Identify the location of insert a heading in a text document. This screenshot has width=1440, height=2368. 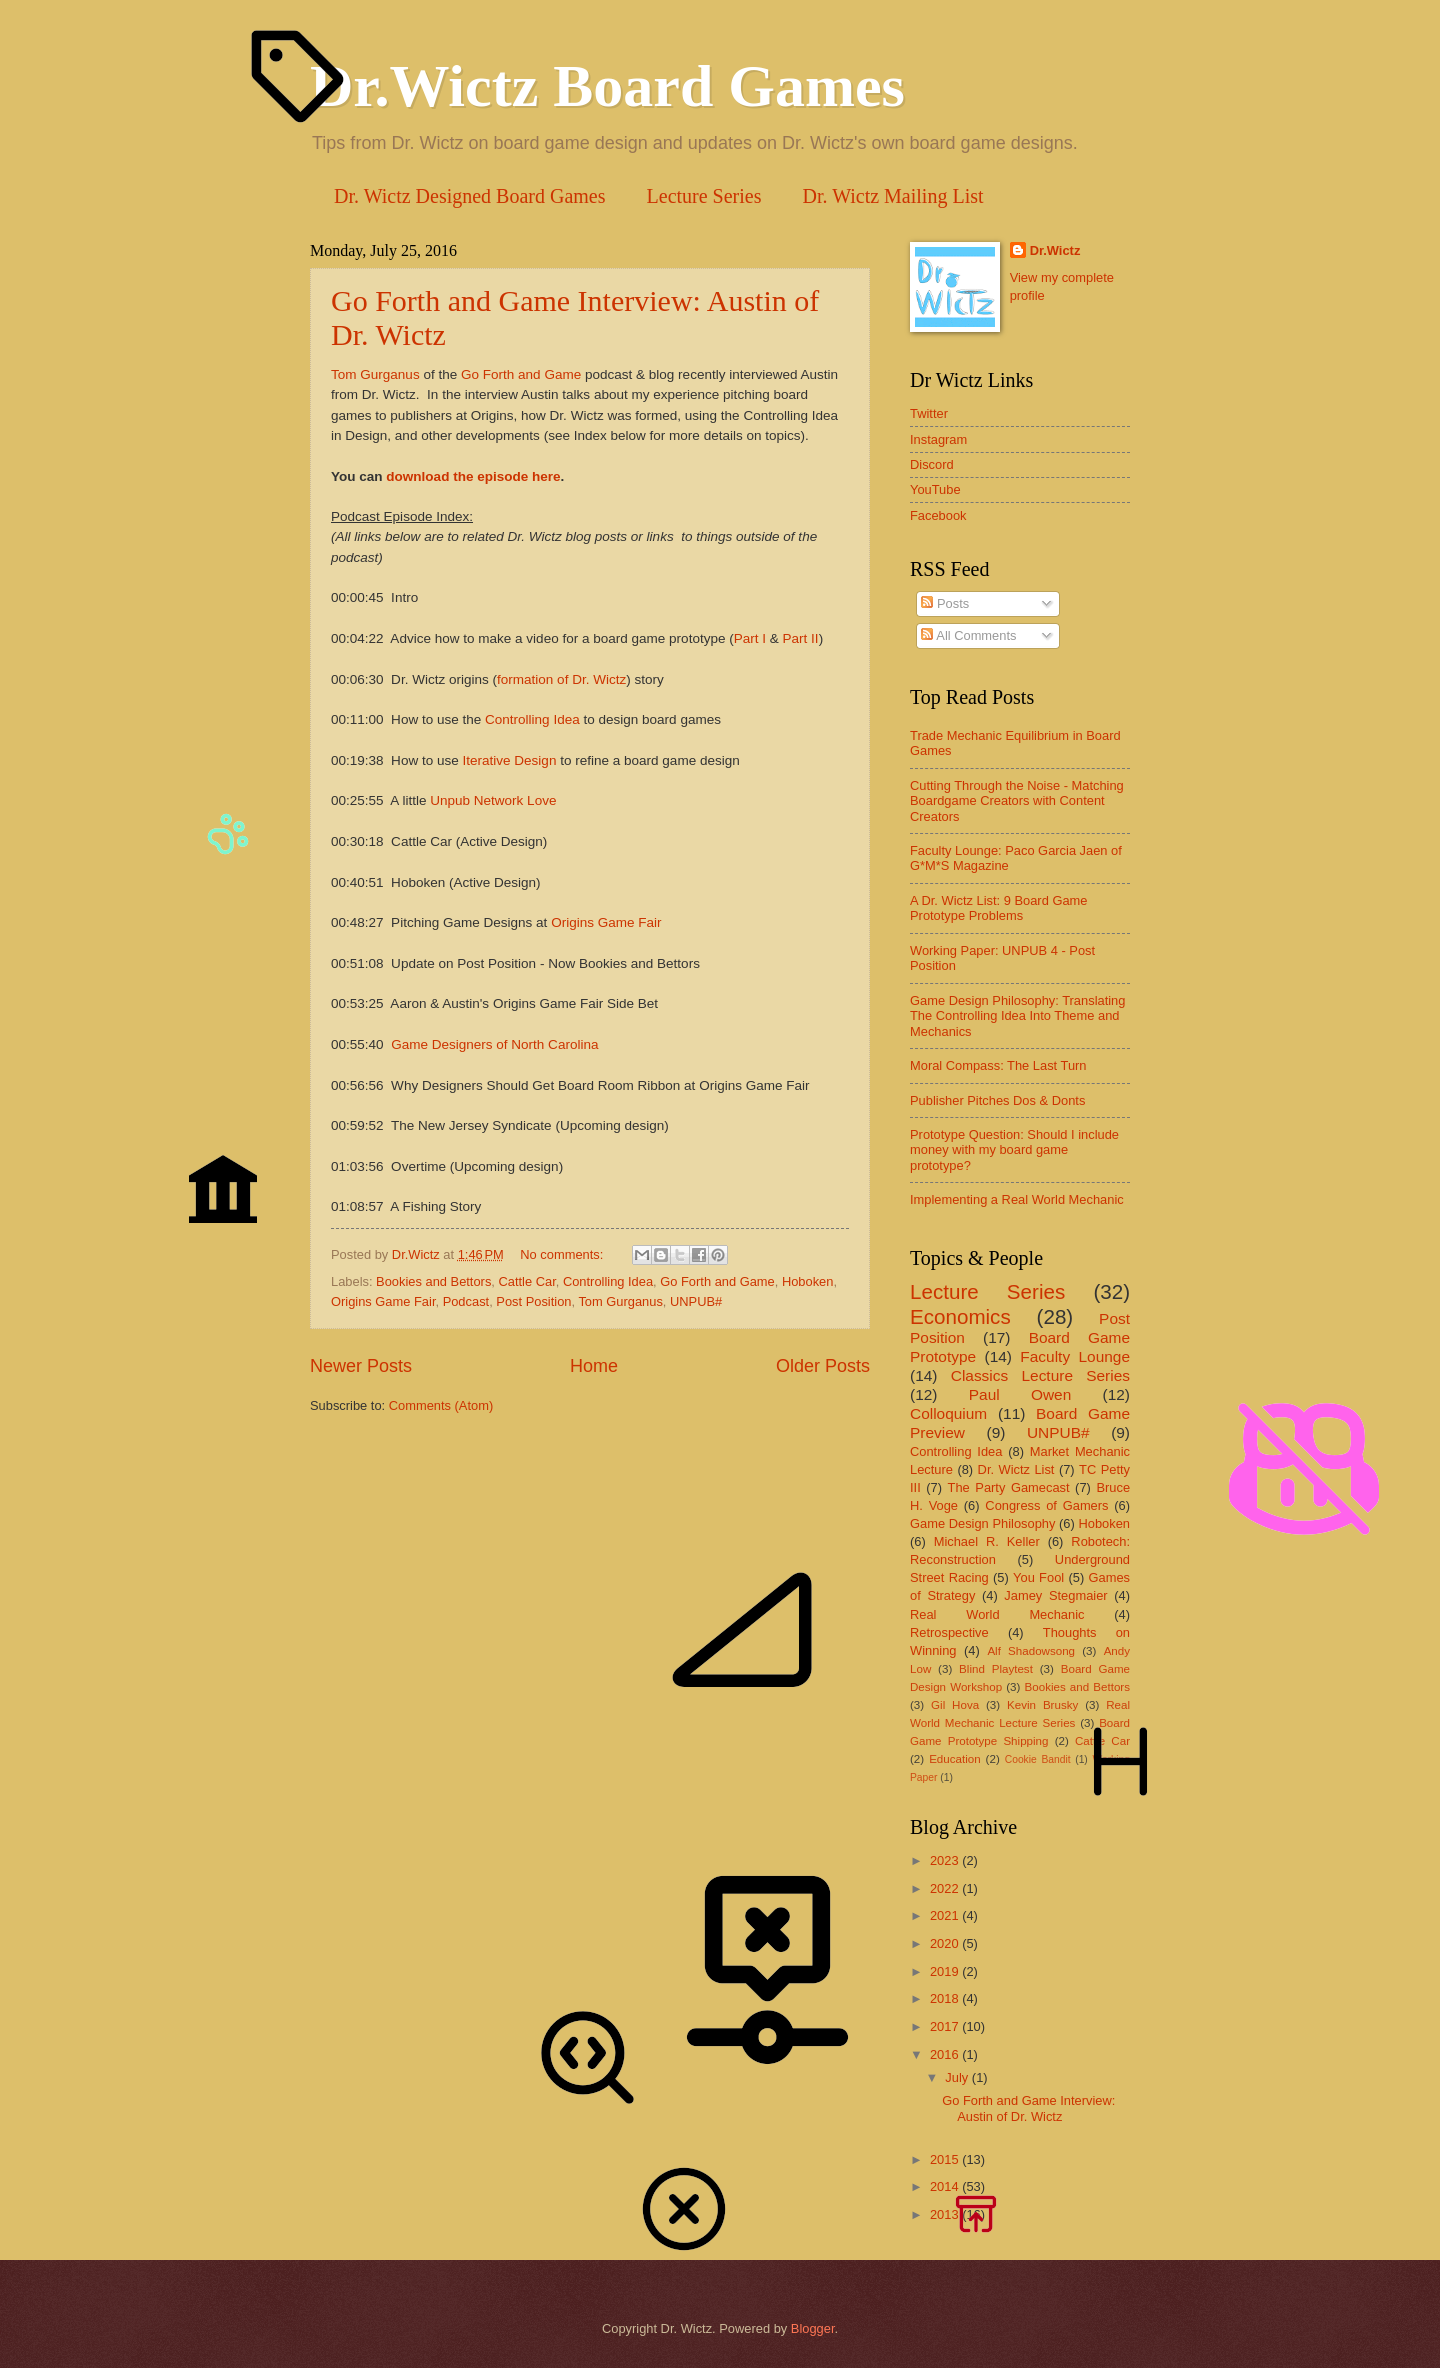
(1120, 1761).